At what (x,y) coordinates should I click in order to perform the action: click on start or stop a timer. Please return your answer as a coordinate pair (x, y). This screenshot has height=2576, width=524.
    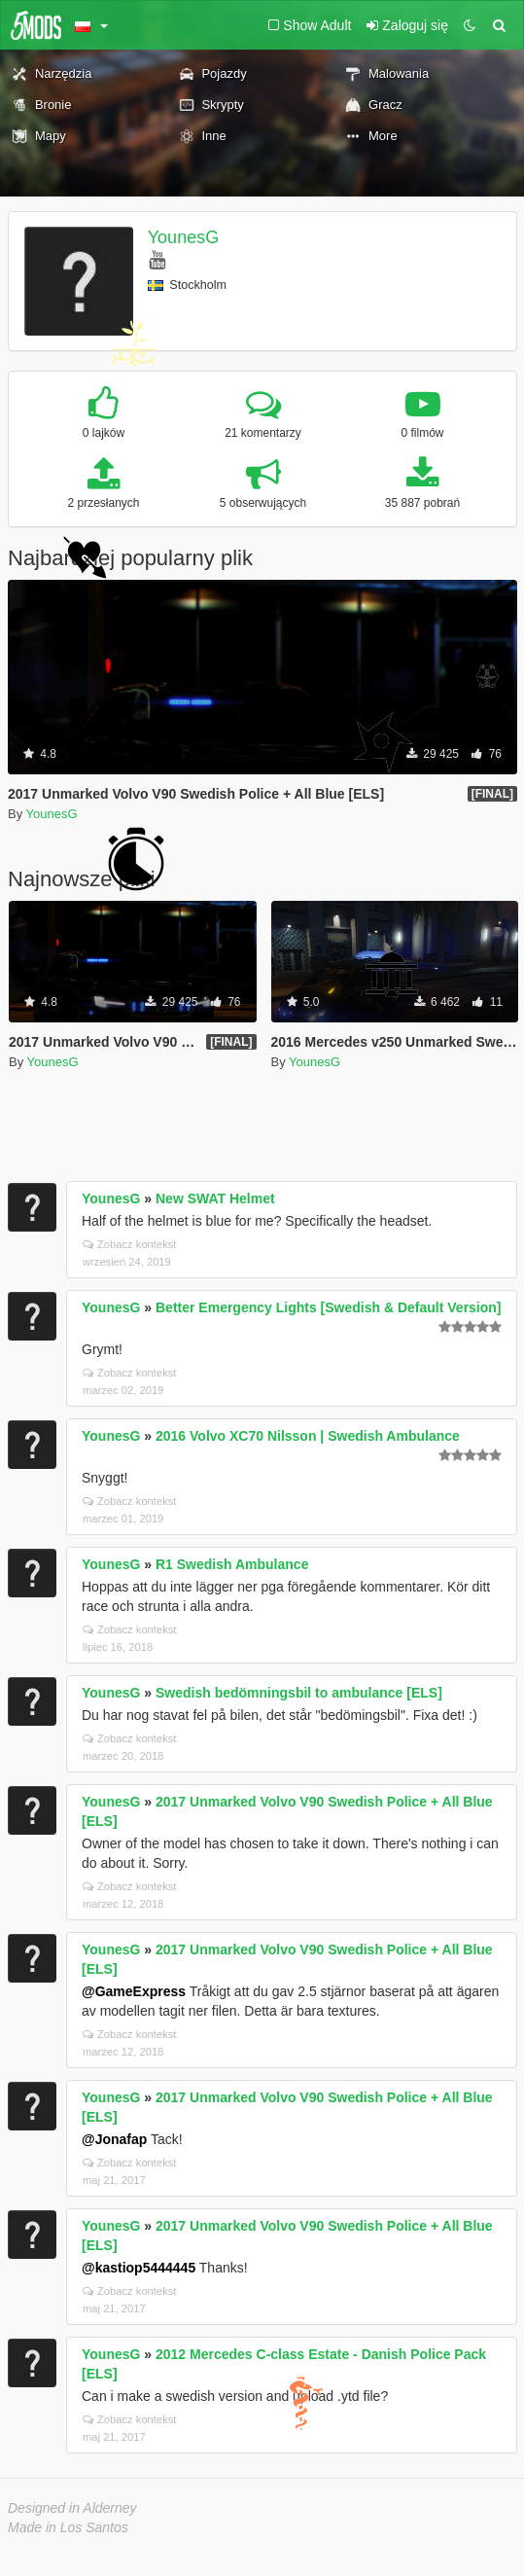
    Looking at the image, I should click on (136, 859).